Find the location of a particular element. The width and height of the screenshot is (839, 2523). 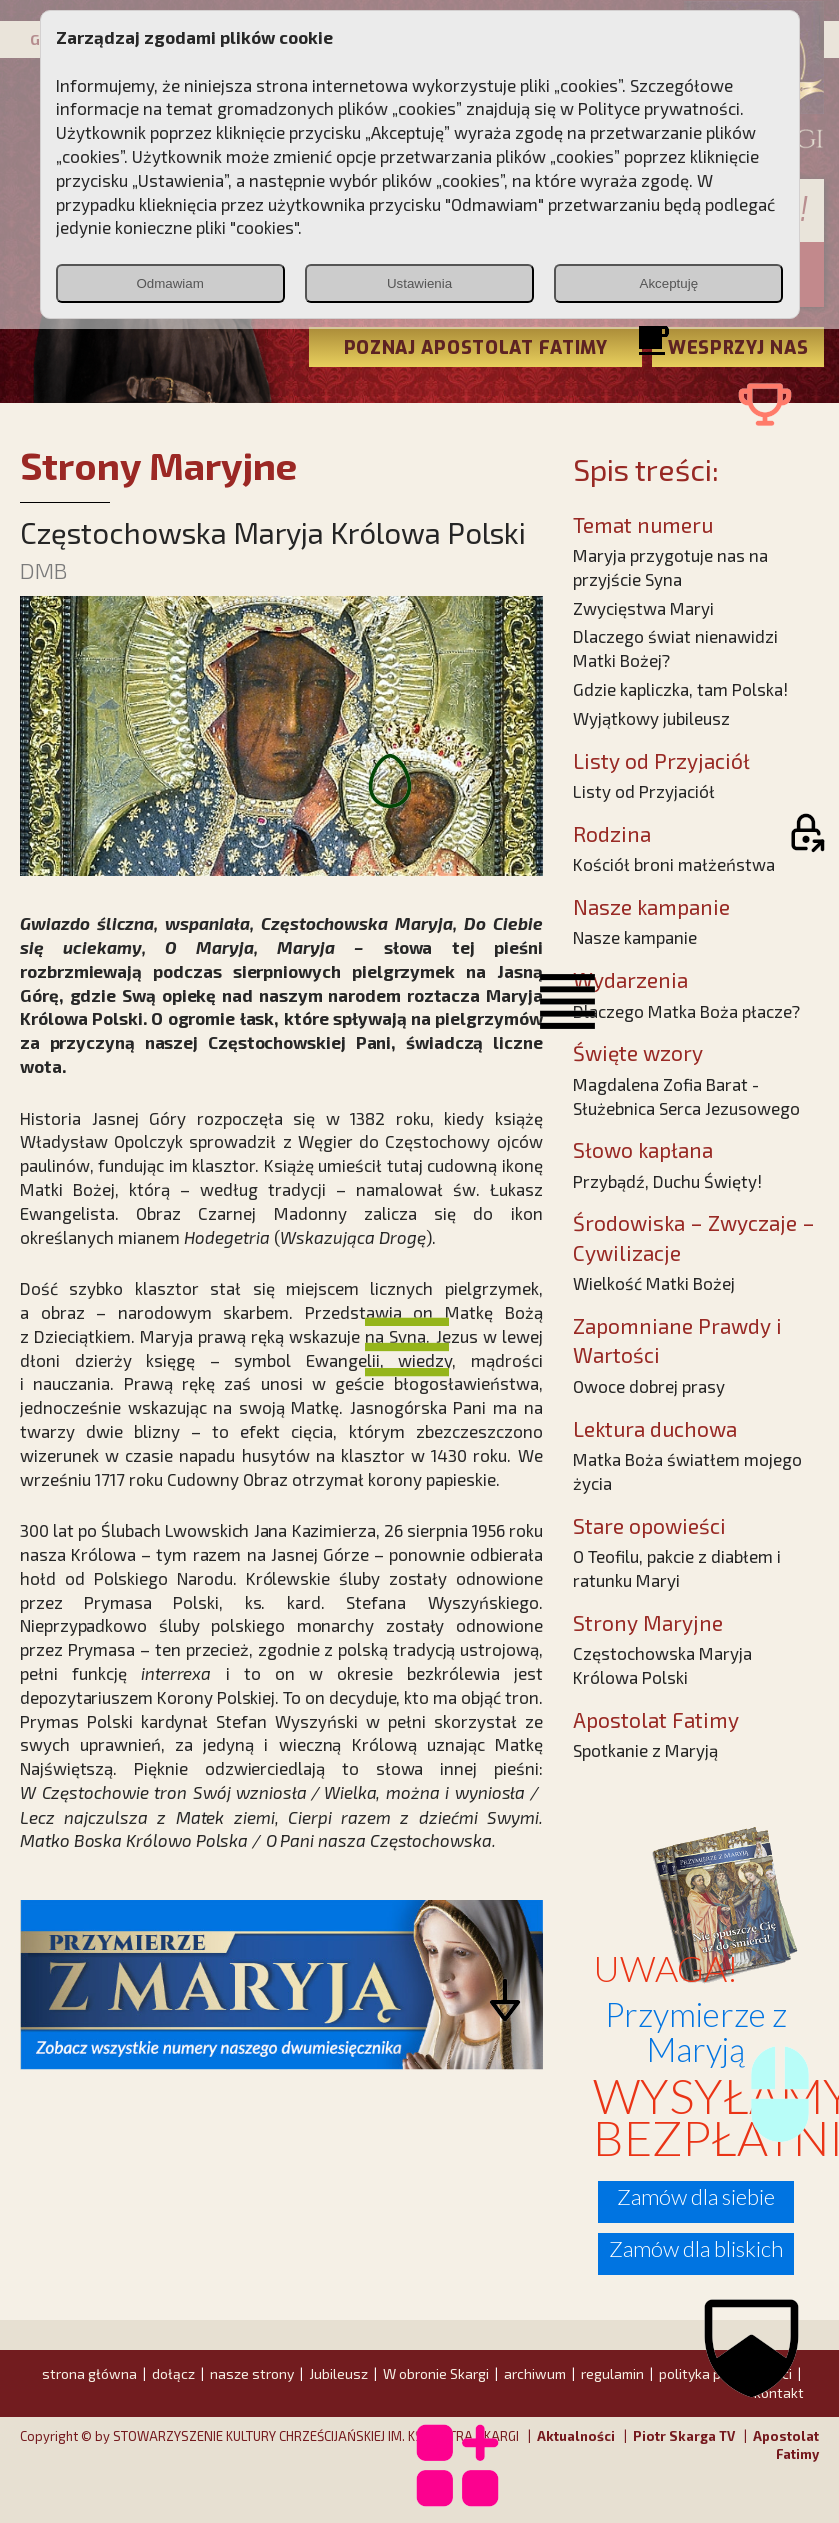

indicates digital ground connection in circuit diagrams is located at coordinates (505, 2000).